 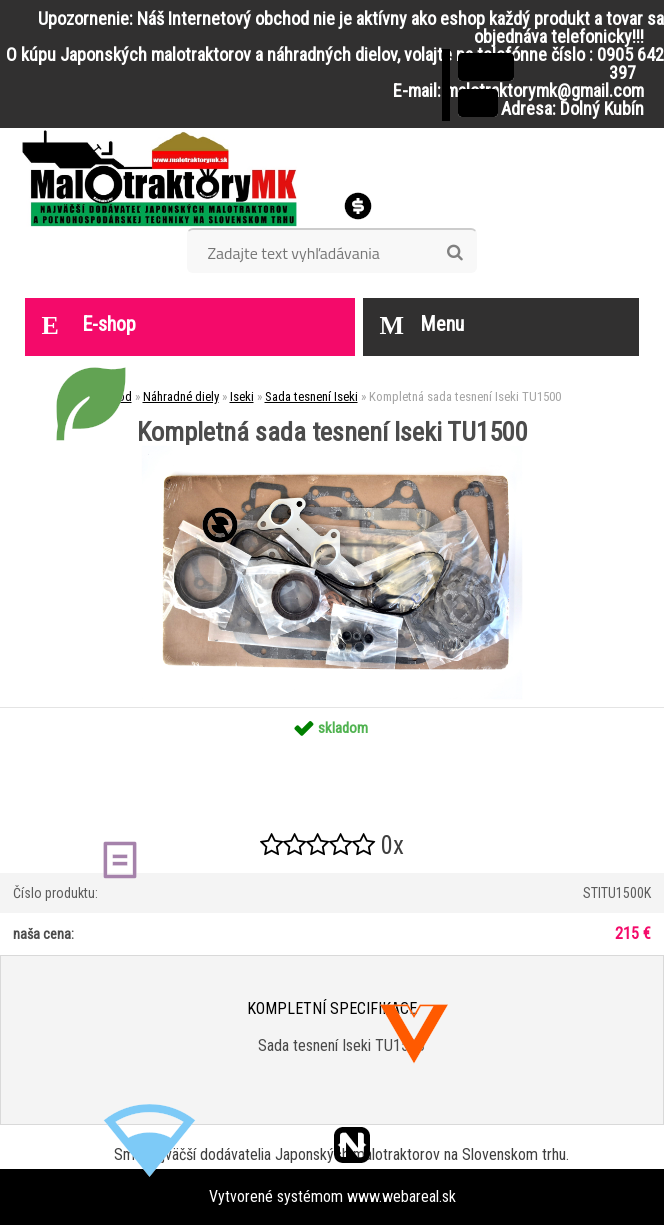 What do you see at coordinates (149, 1140) in the screenshot?
I see `indicates weak wifi signal strength` at bounding box center [149, 1140].